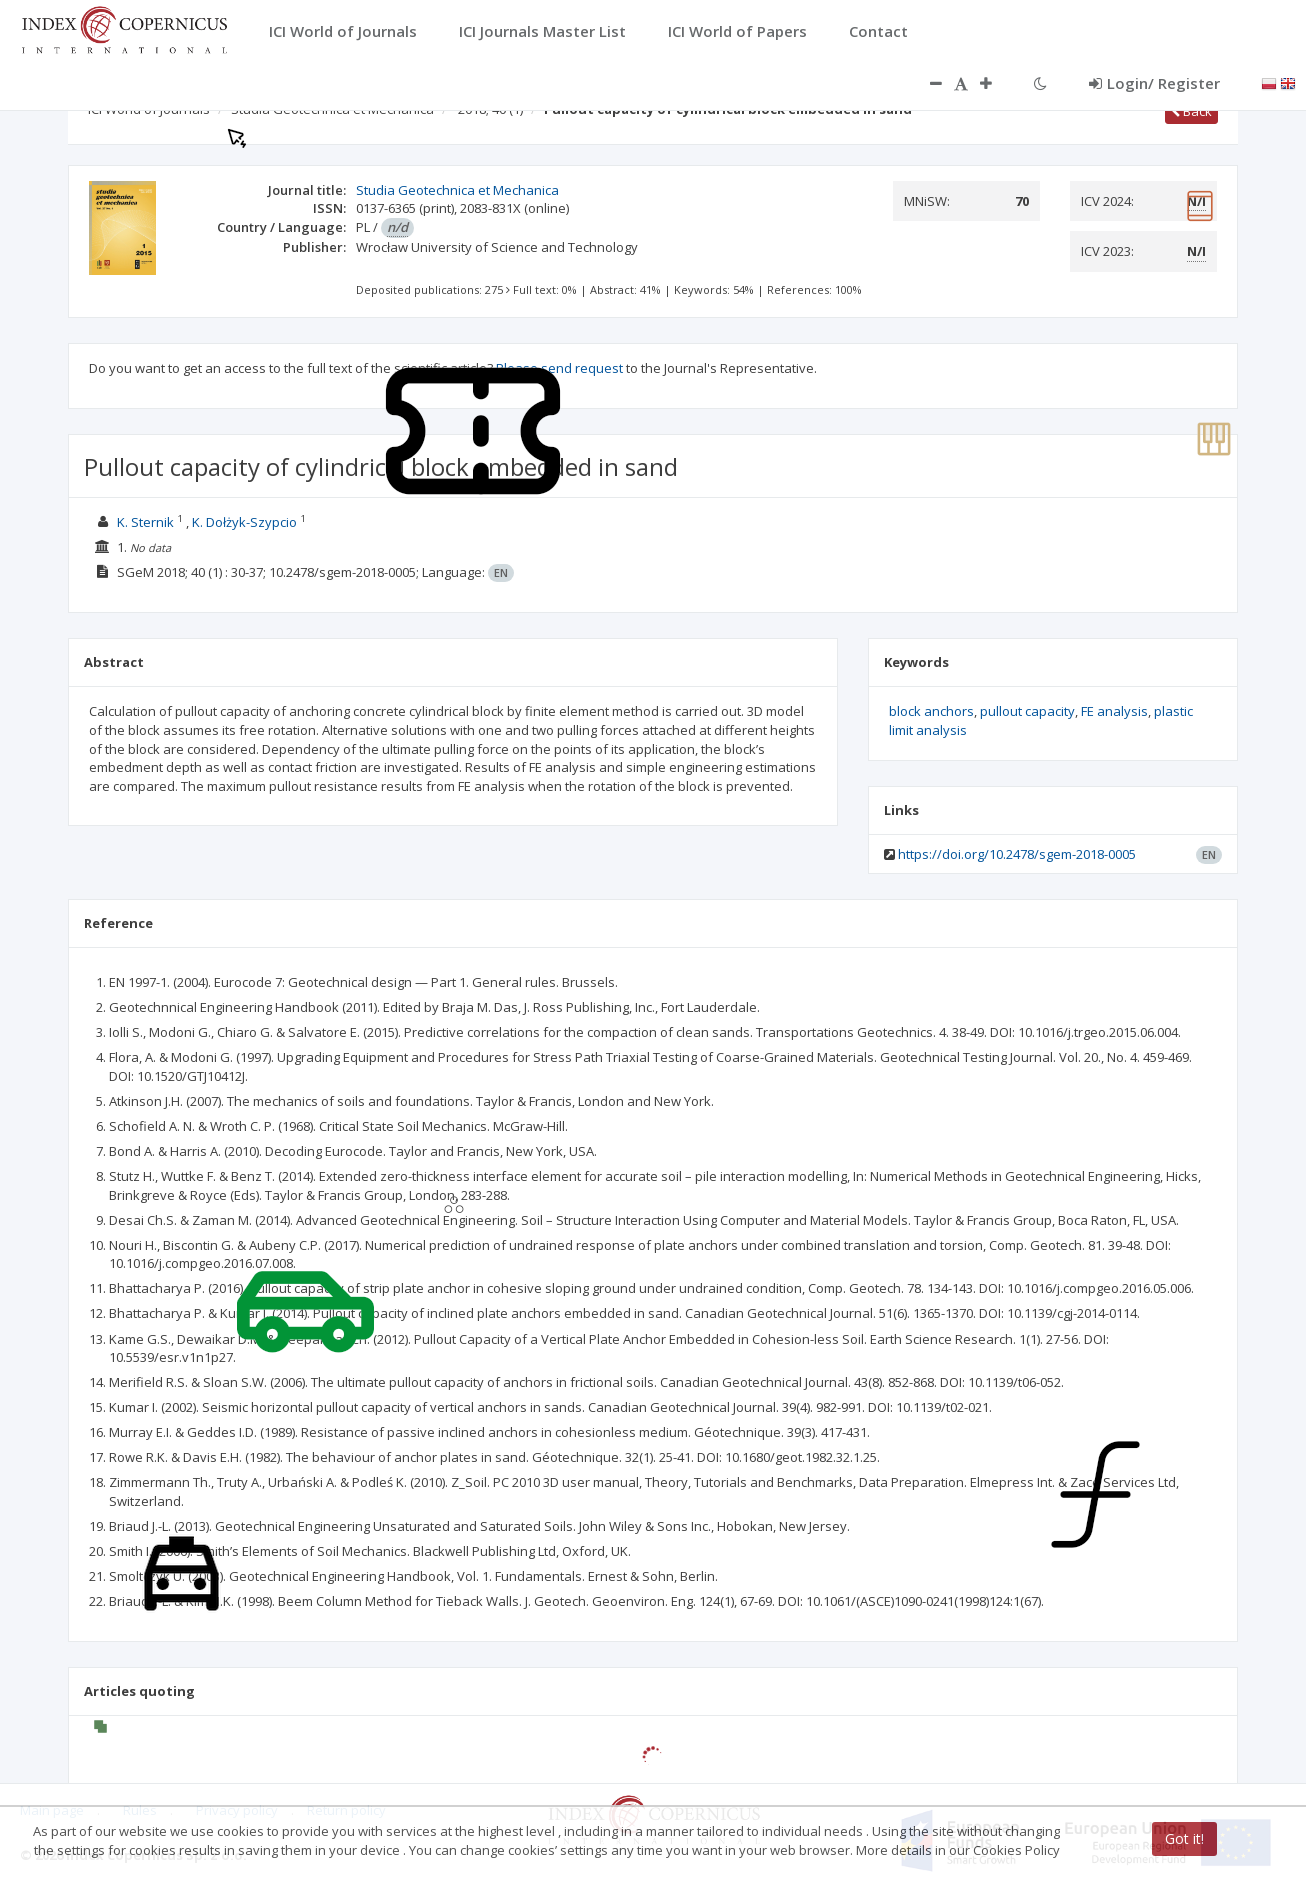 Image resolution: width=1306 pixels, height=1897 pixels. What do you see at coordinates (100, 1726) in the screenshot?
I see `merge or unite selected layers` at bounding box center [100, 1726].